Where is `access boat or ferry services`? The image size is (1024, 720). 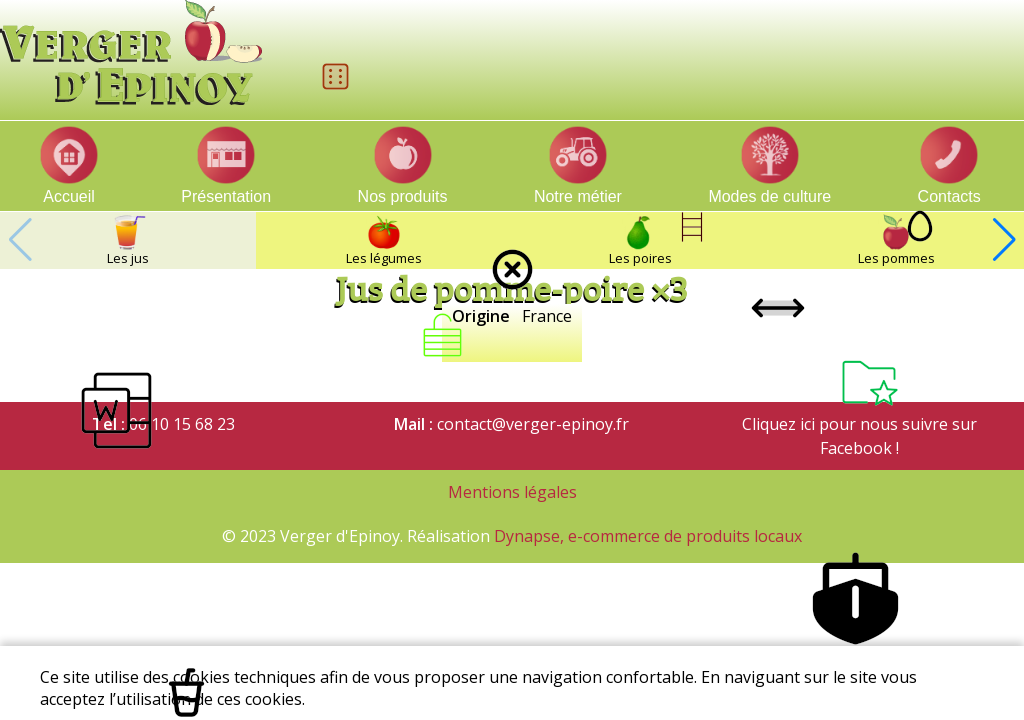
access boat or ferry services is located at coordinates (855, 598).